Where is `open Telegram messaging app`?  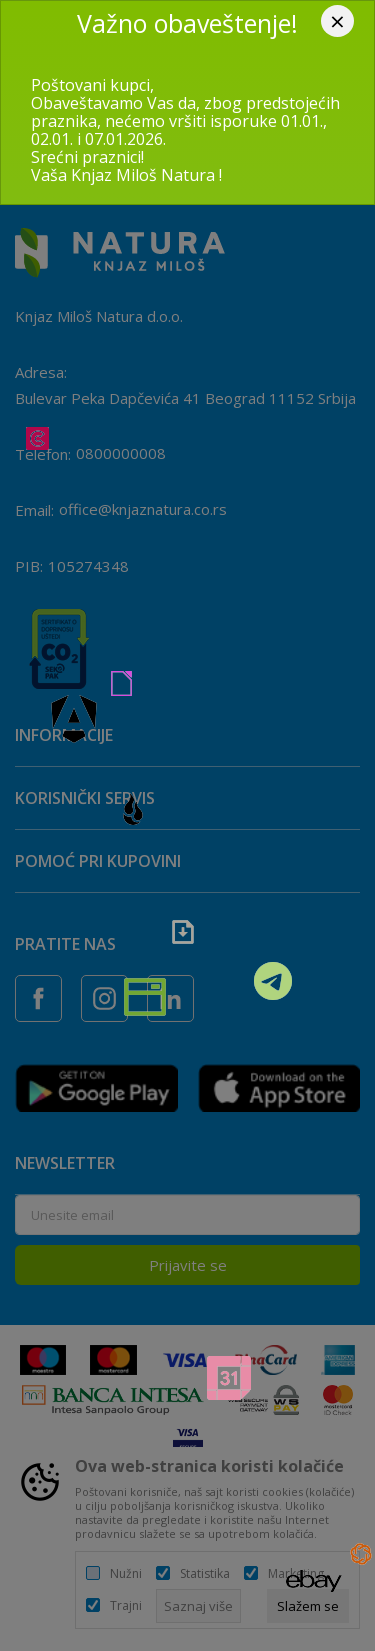 open Telegram messaging app is located at coordinates (273, 981).